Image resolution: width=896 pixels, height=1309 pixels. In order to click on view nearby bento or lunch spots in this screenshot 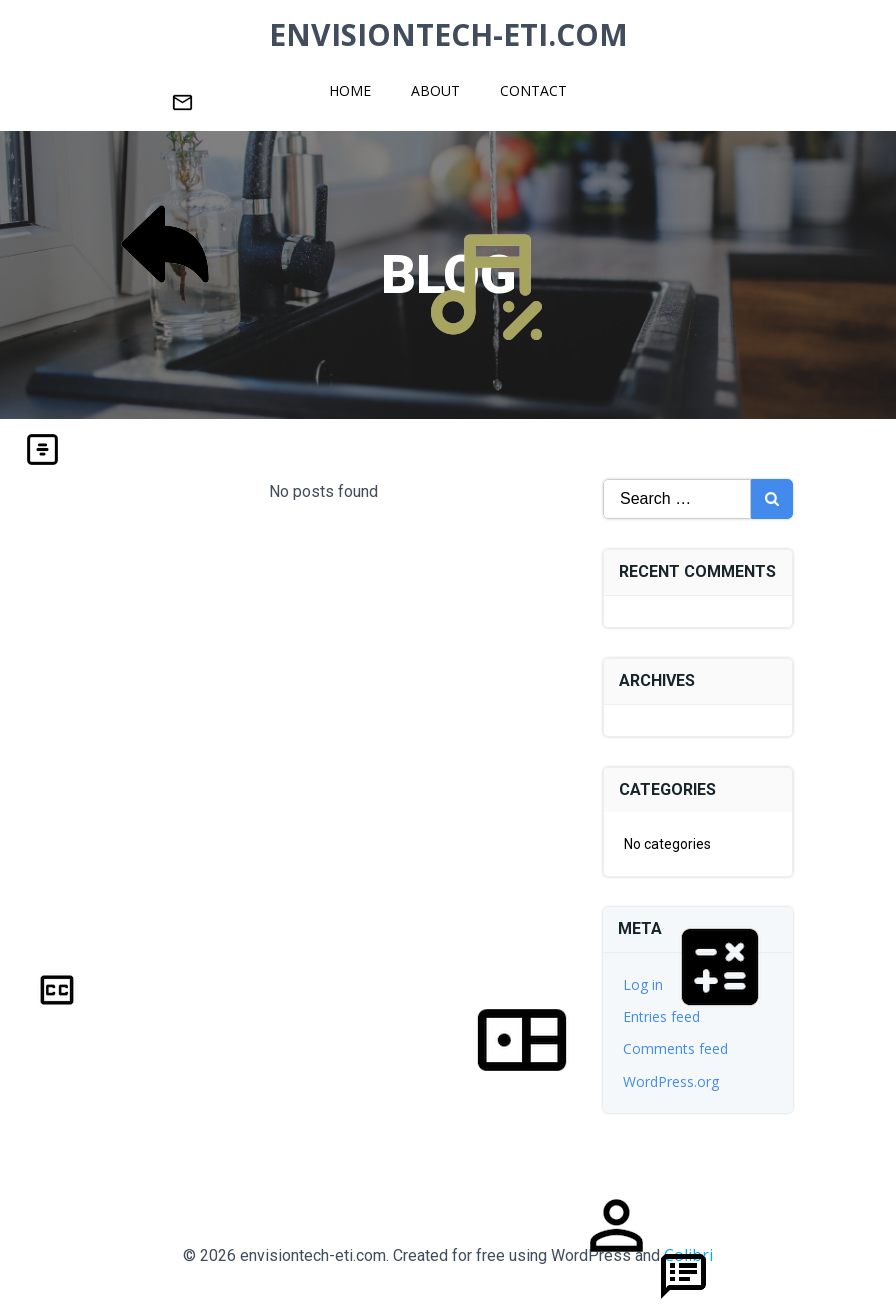, I will do `click(522, 1040)`.